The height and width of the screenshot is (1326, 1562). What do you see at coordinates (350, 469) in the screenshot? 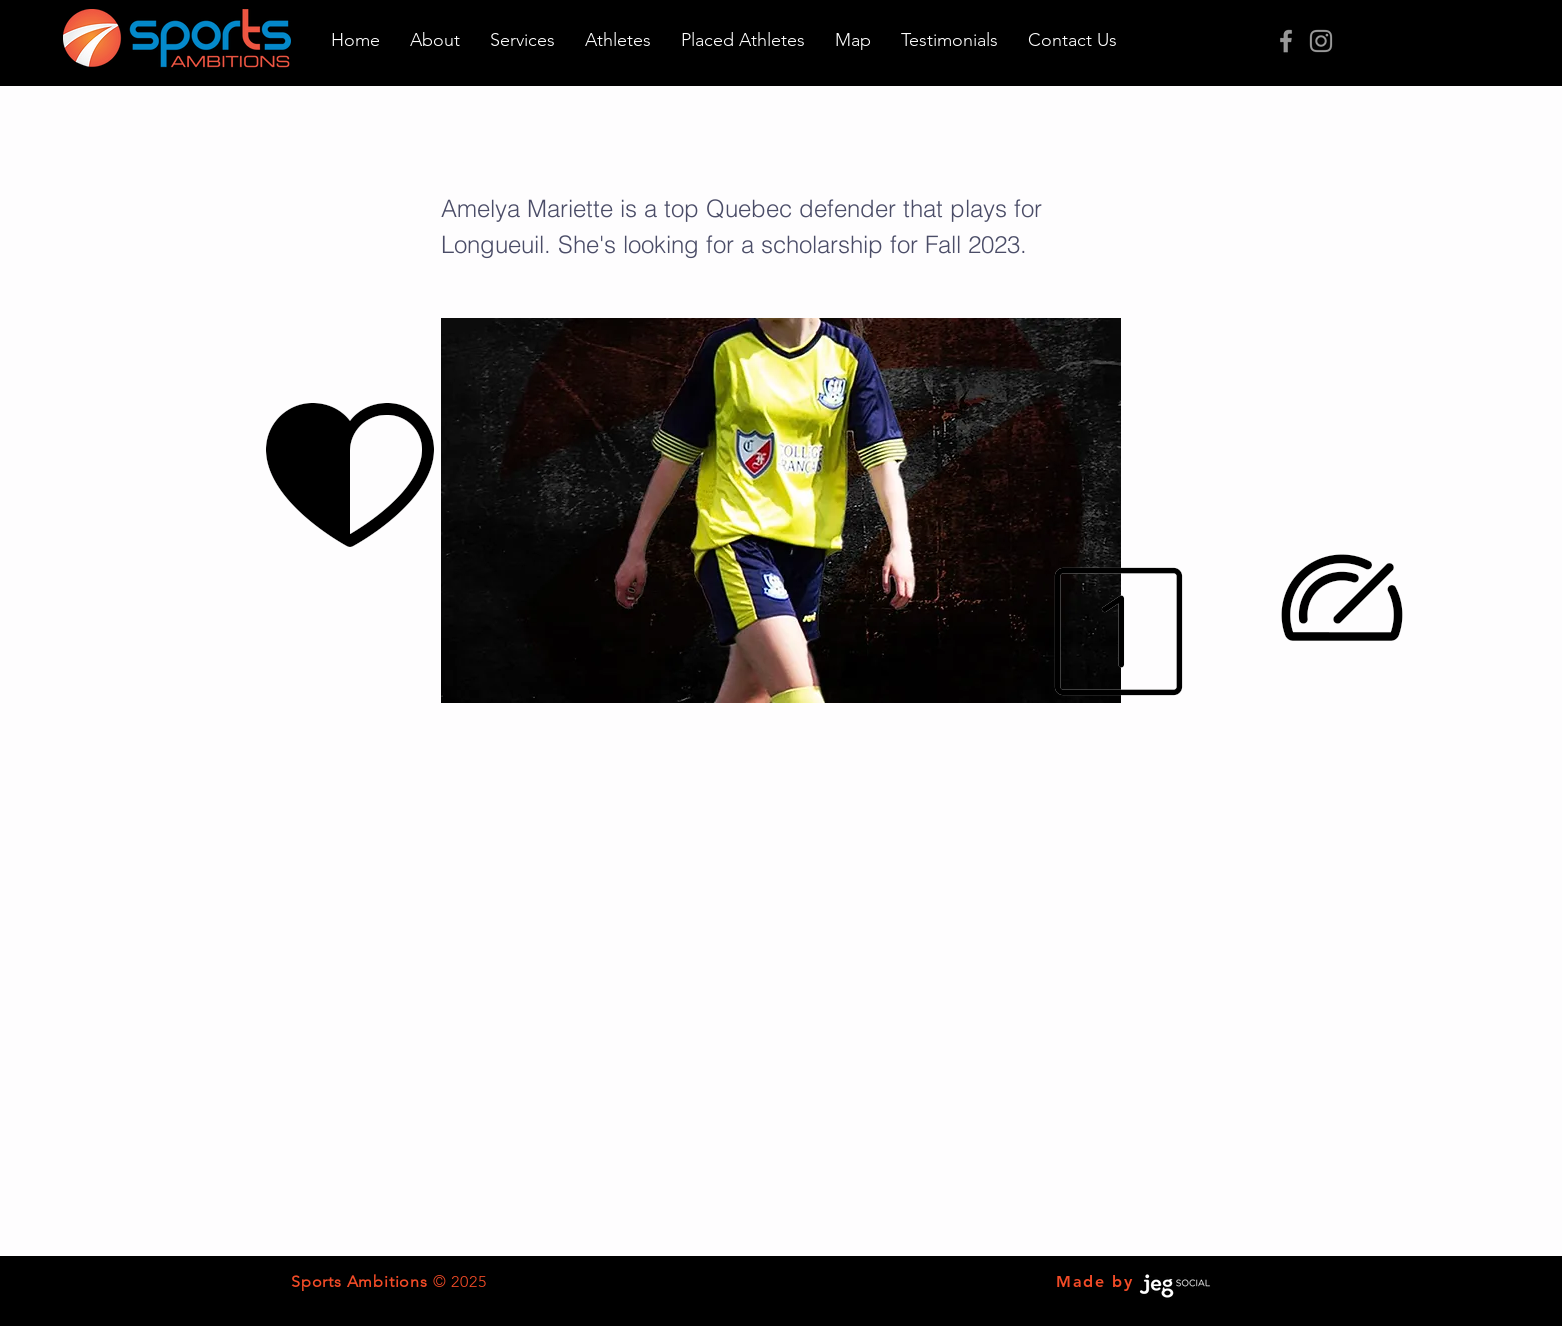
I see `indicates partial like or favorite status` at bounding box center [350, 469].